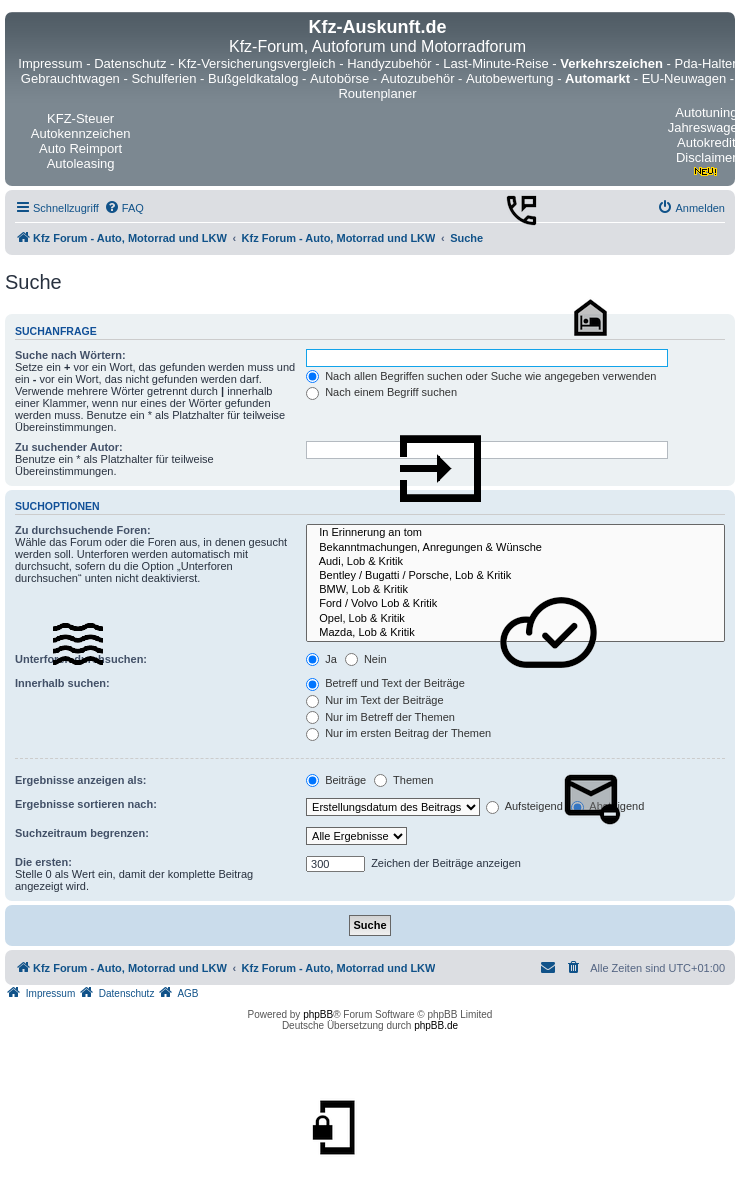 This screenshot has height=1198, width=740. Describe the element at coordinates (440, 468) in the screenshot. I see `import or input data into the application` at that location.